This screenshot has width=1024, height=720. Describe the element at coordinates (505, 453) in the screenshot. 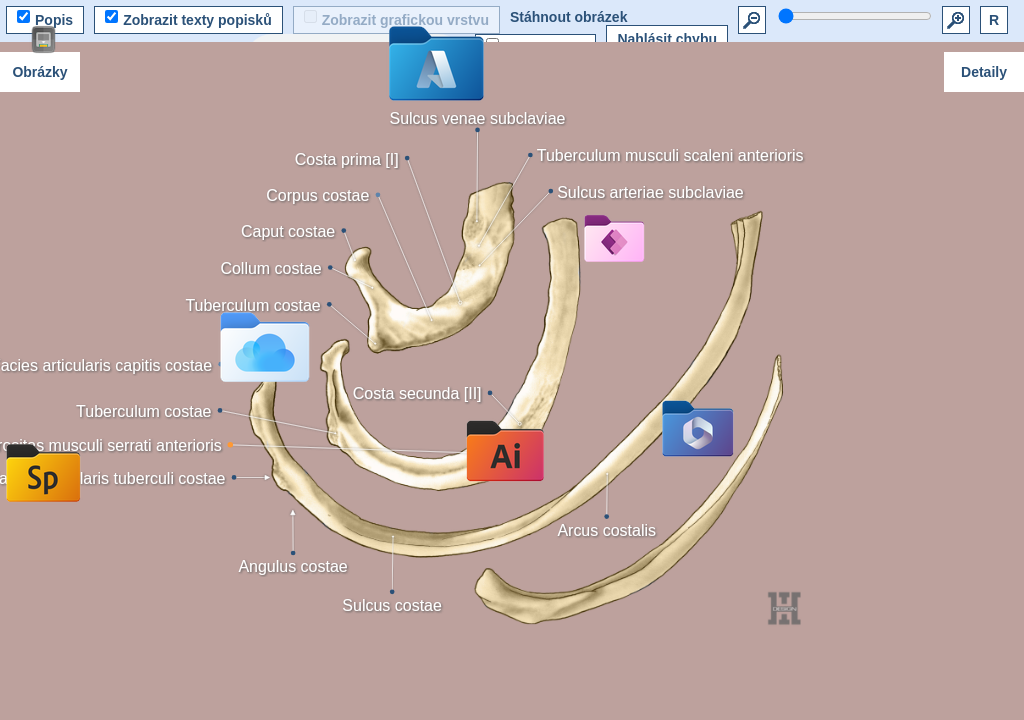

I see `open folder containing Adobe Illustrator files` at that location.